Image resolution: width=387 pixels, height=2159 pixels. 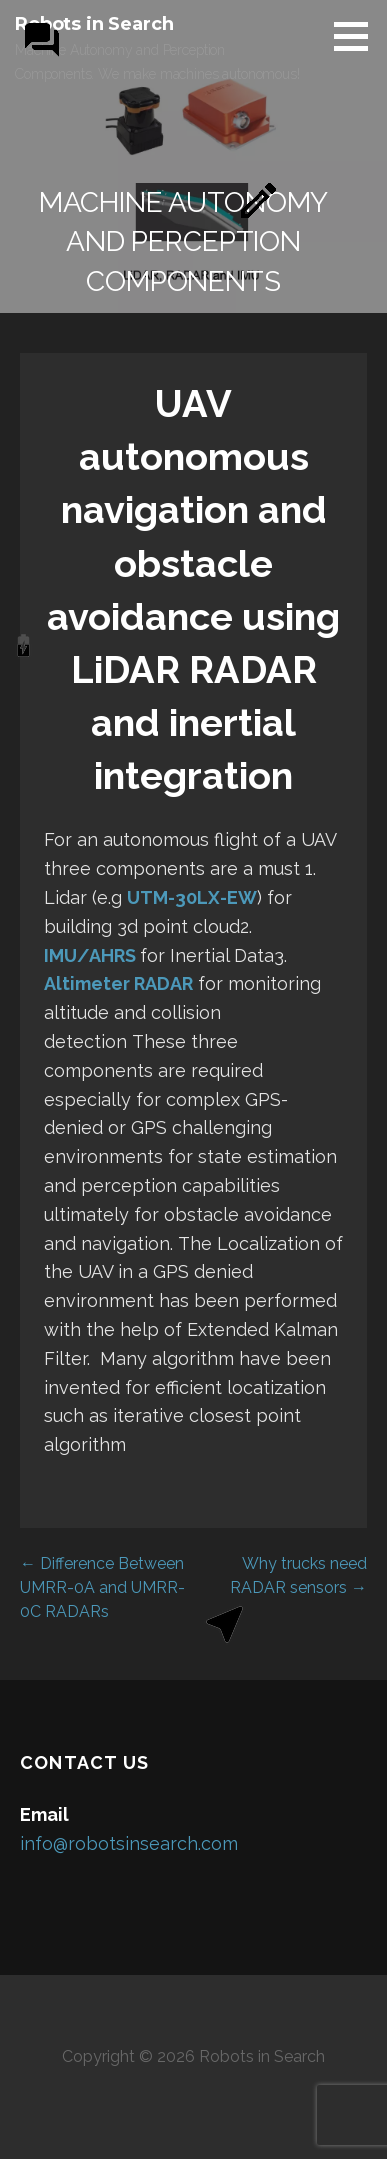 I want to click on indicates battery is charging at 60% capacity, so click(x=23, y=645).